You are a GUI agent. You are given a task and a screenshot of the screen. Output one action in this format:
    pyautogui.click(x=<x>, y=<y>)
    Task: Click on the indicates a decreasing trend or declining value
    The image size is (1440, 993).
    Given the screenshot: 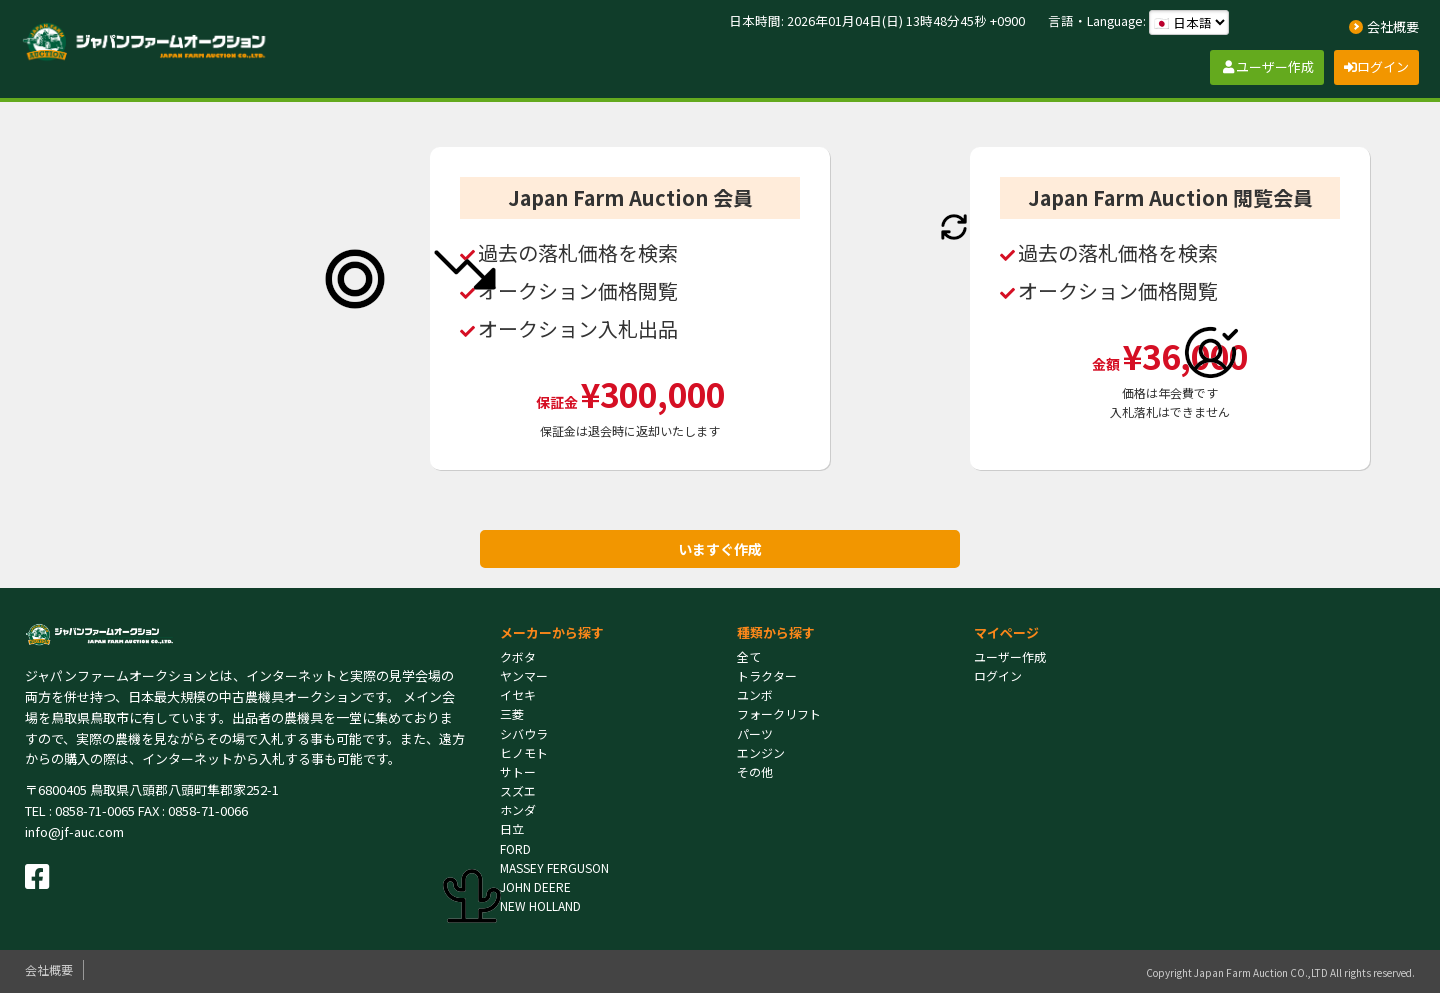 What is the action you would take?
    pyautogui.click(x=465, y=270)
    